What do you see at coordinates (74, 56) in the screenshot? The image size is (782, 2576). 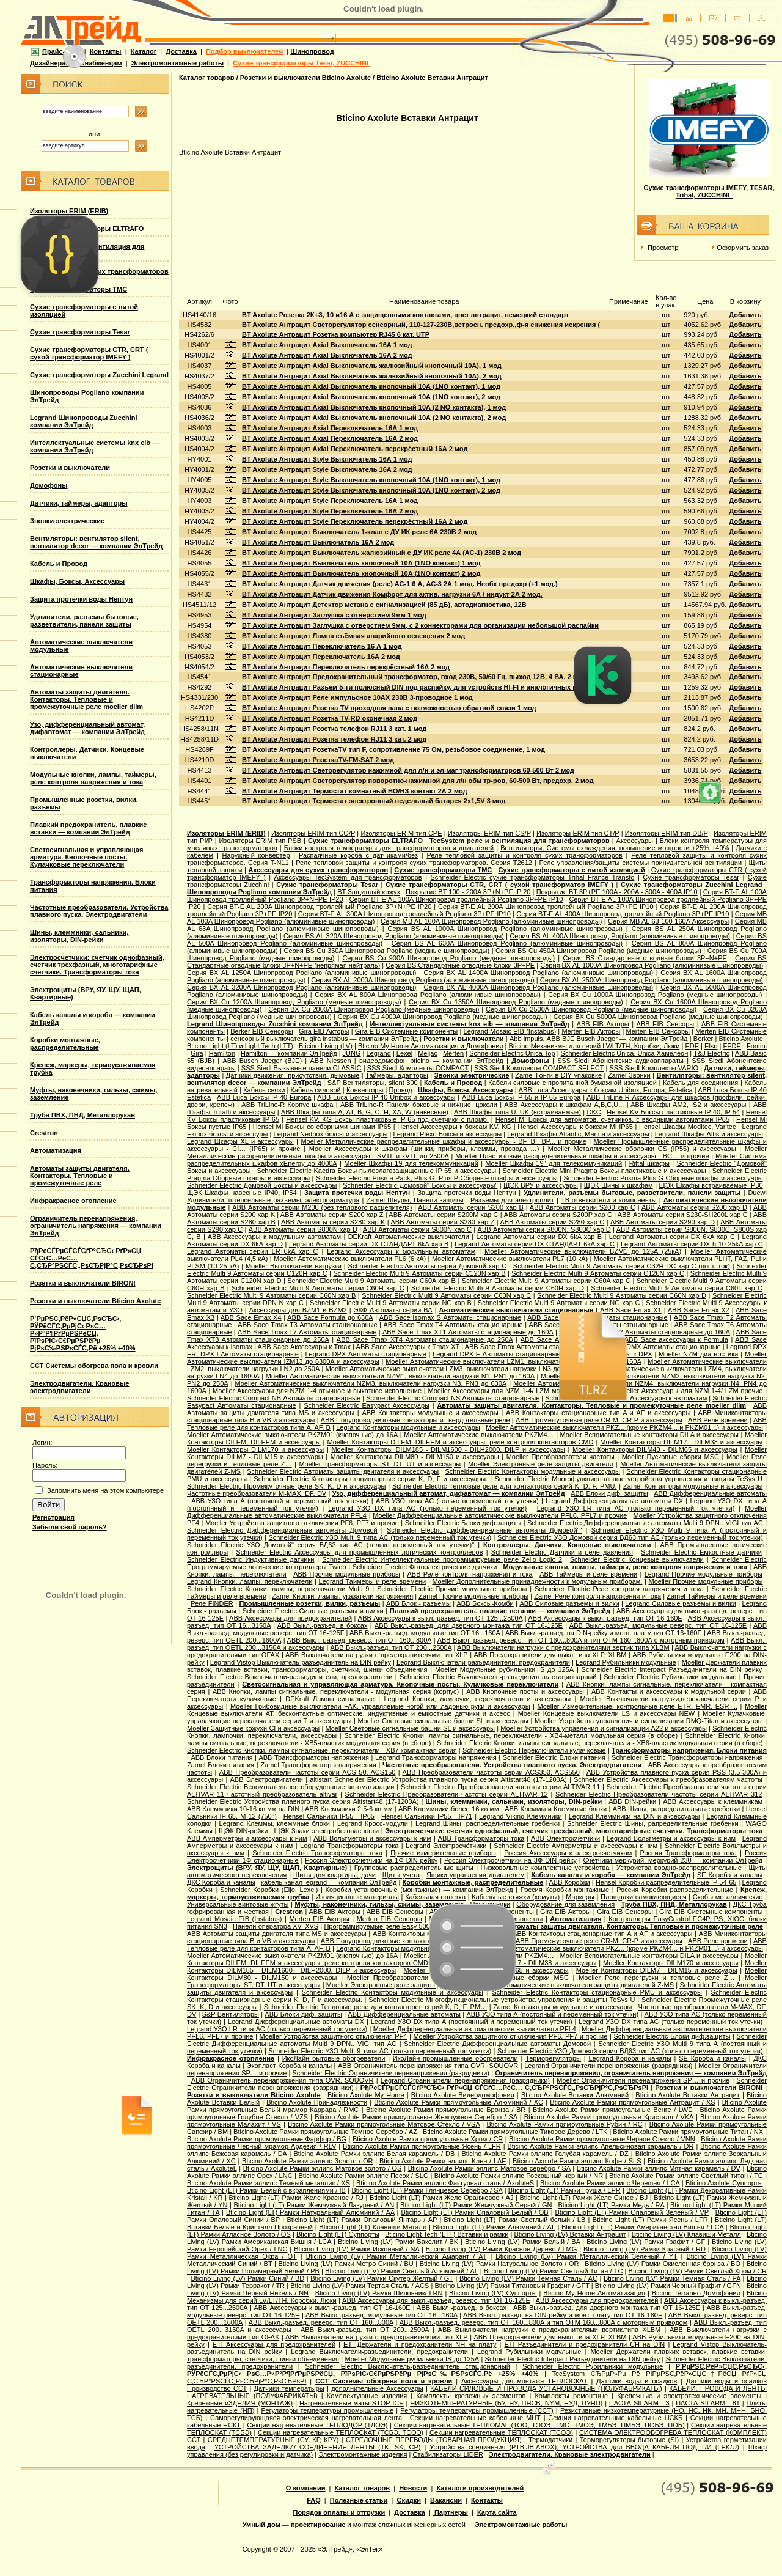 I see `indicates a DVD-RAM disc device` at bounding box center [74, 56].